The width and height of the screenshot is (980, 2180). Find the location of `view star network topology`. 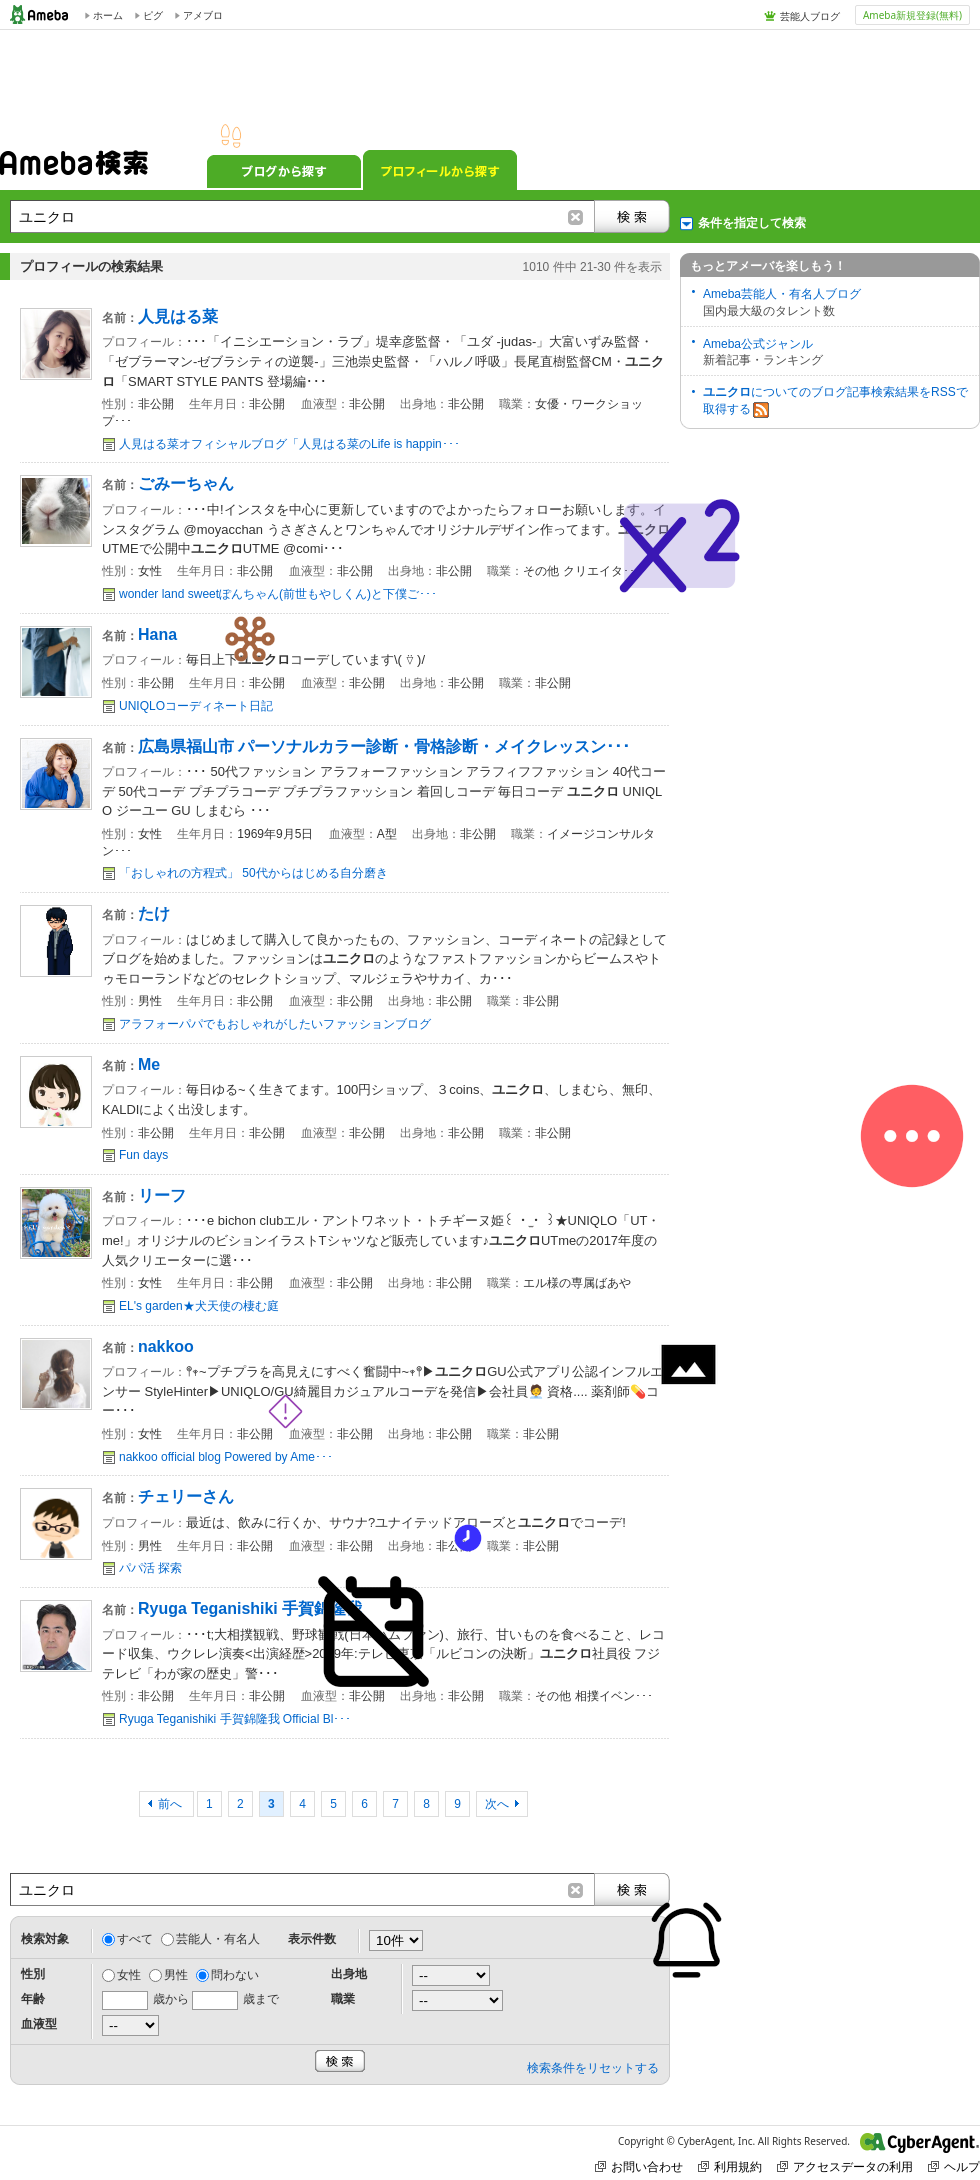

view star network topology is located at coordinates (250, 639).